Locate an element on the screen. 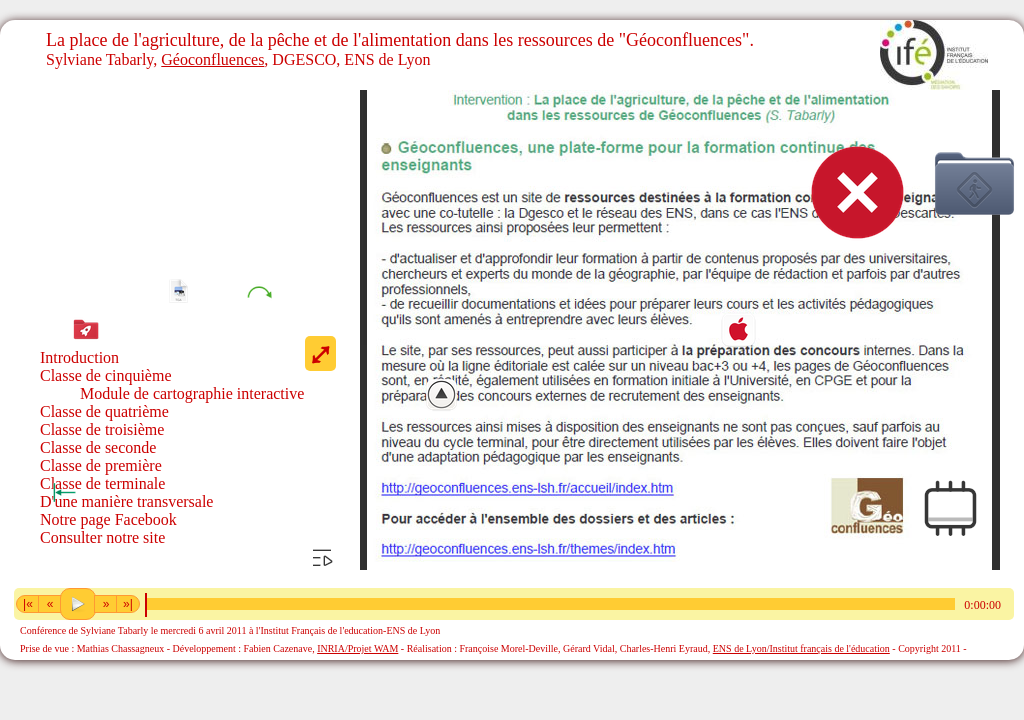 The width and height of the screenshot is (1024, 720). a TGA image file is located at coordinates (178, 291).